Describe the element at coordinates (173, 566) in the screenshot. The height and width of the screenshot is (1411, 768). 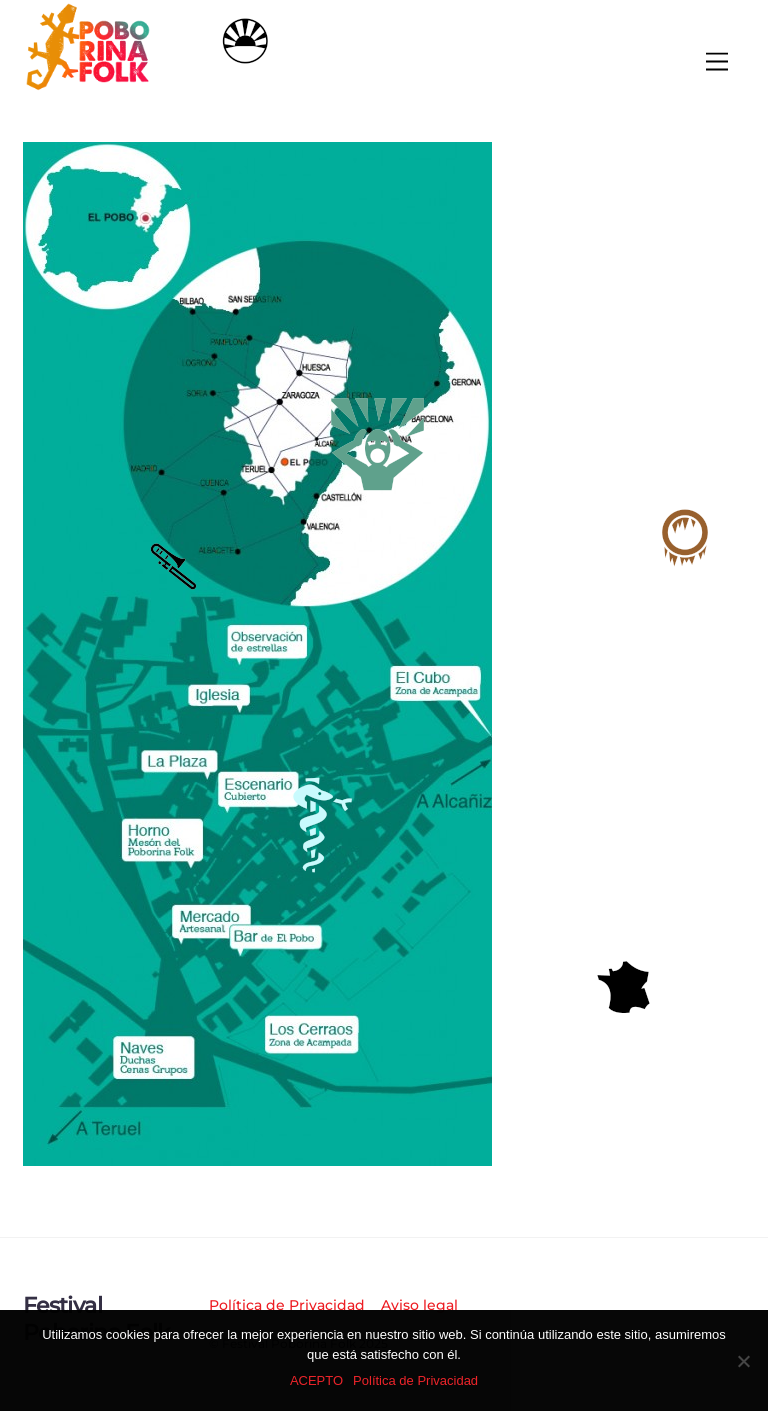
I see `access brass instrument sounds or samples` at that location.